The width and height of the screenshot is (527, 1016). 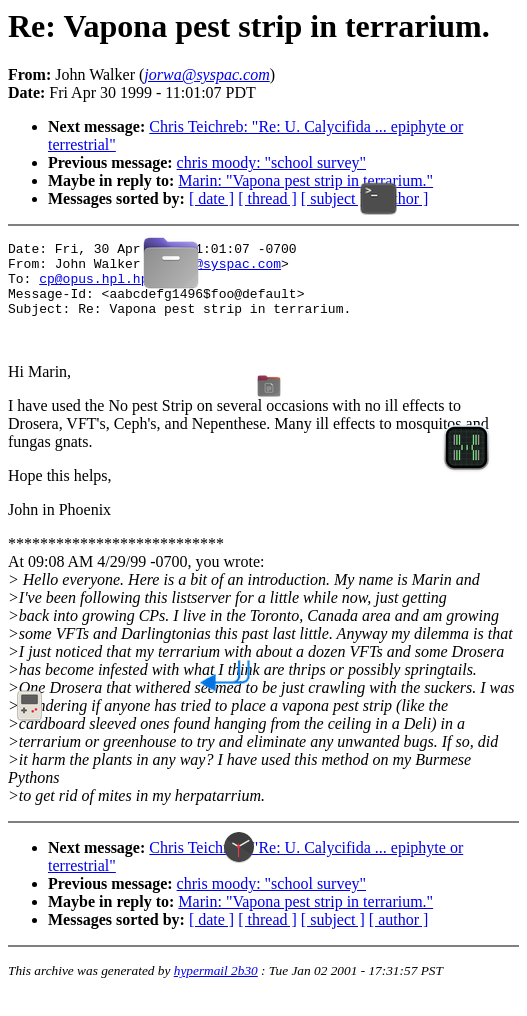 I want to click on open the games app or game store, so click(x=29, y=705).